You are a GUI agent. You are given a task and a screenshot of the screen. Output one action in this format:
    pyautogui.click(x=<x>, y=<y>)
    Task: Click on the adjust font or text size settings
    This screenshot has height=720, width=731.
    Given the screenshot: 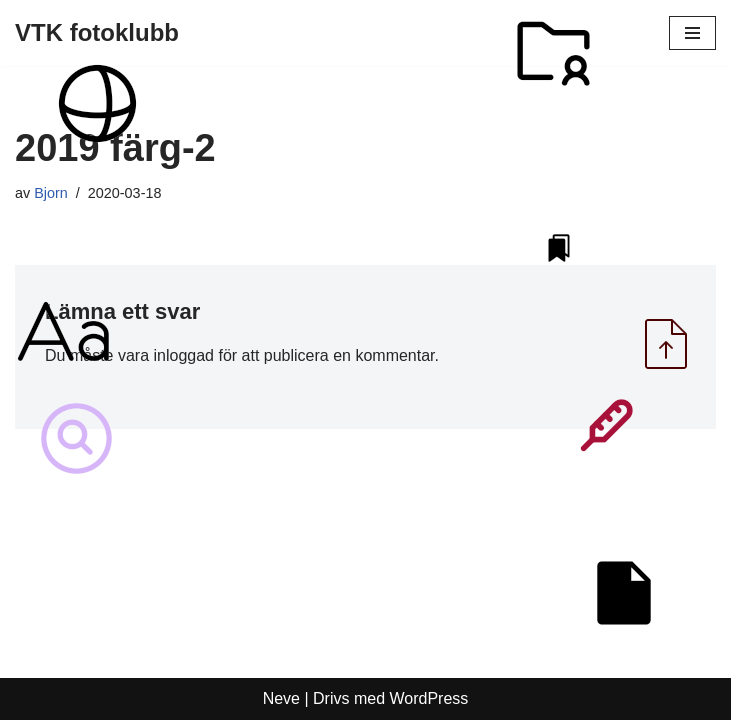 What is the action you would take?
    pyautogui.click(x=65, y=333)
    